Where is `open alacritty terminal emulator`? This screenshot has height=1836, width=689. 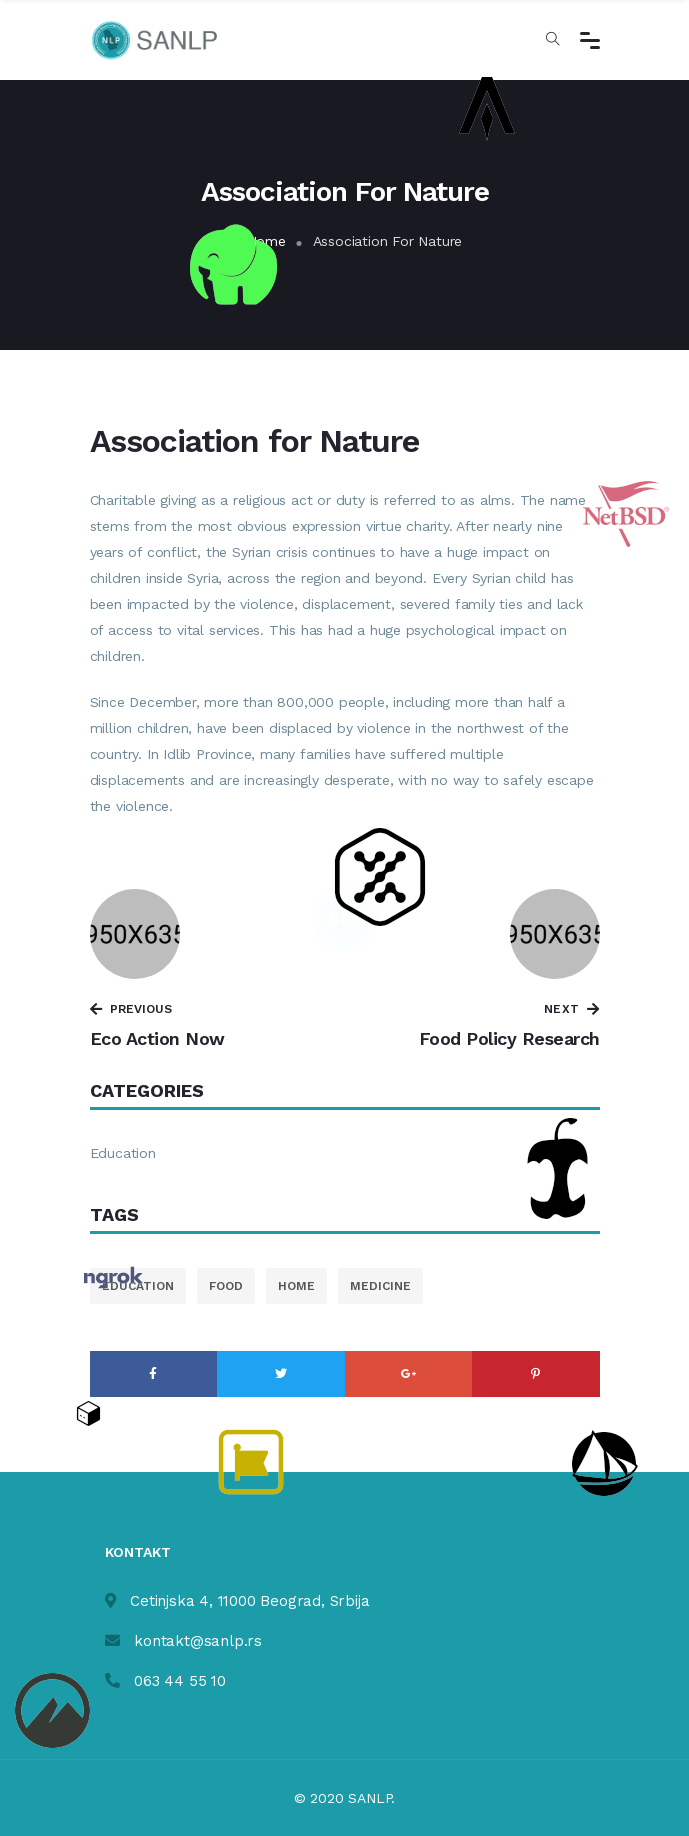 open alacritty terminal emulator is located at coordinates (487, 109).